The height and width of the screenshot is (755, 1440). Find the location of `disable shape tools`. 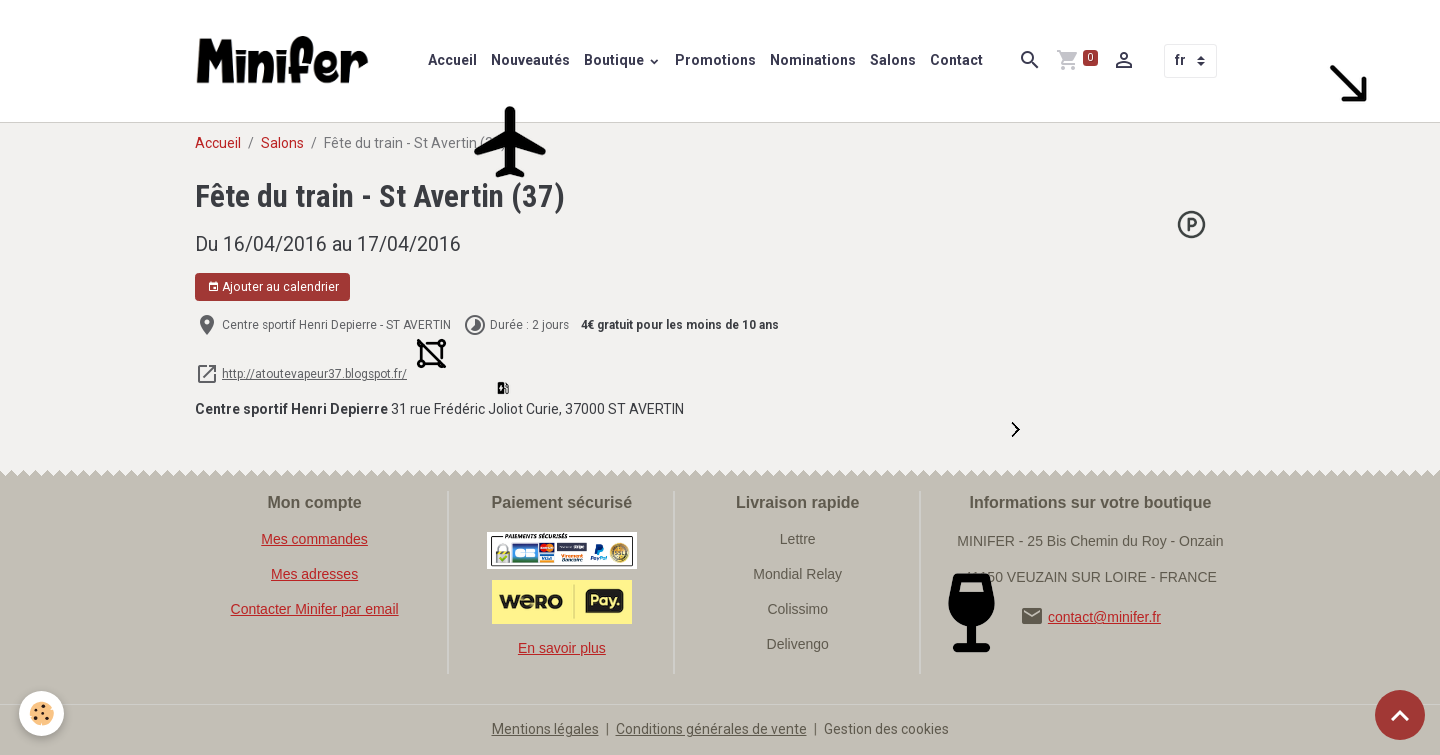

disable shape tools is located at coordinates (431, 353).